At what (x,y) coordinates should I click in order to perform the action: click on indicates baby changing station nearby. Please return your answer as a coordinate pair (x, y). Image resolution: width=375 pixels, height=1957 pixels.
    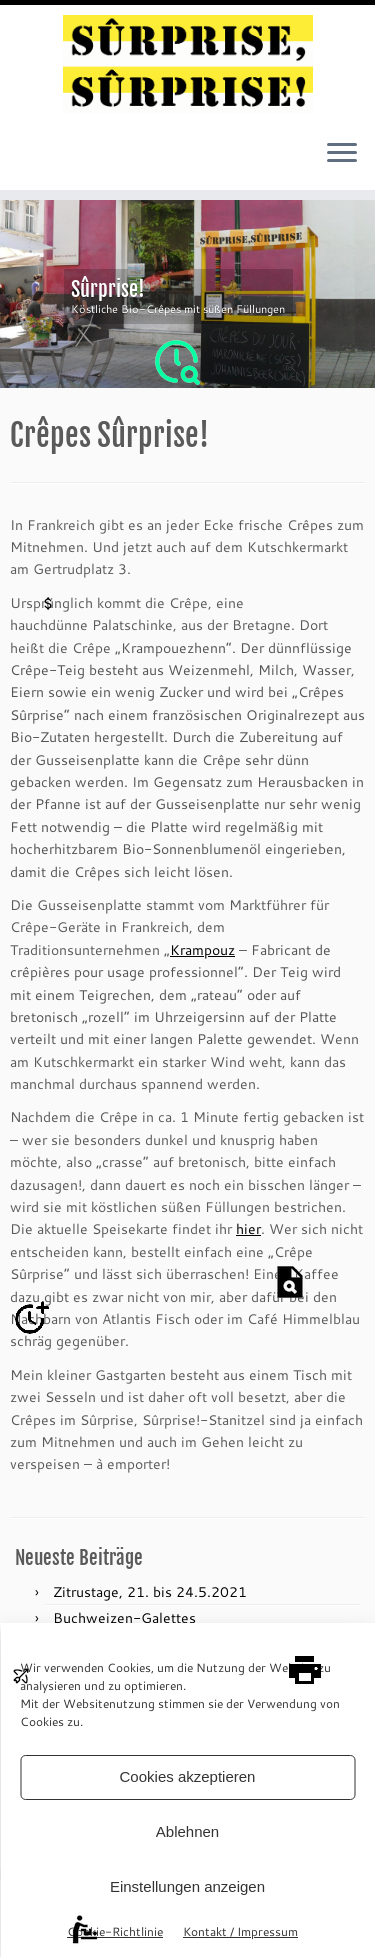
    Looking at the image, I should click on (85, 1930).